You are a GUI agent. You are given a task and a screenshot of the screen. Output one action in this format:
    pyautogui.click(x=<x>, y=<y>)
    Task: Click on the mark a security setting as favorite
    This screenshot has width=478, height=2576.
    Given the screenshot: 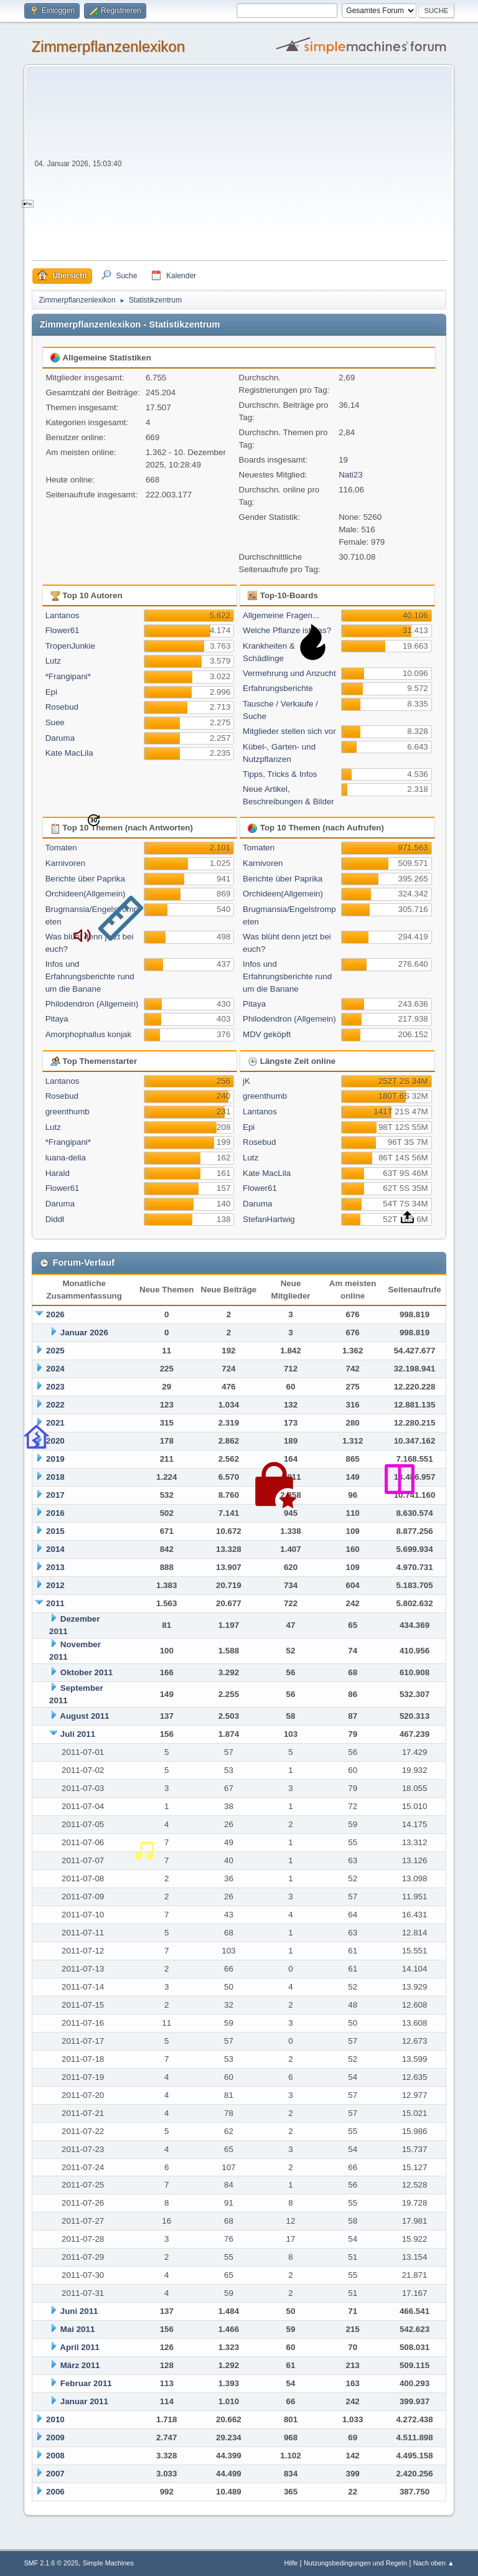 What is the action you would take?
    pyautogui.click(x=274, y=1485)
    